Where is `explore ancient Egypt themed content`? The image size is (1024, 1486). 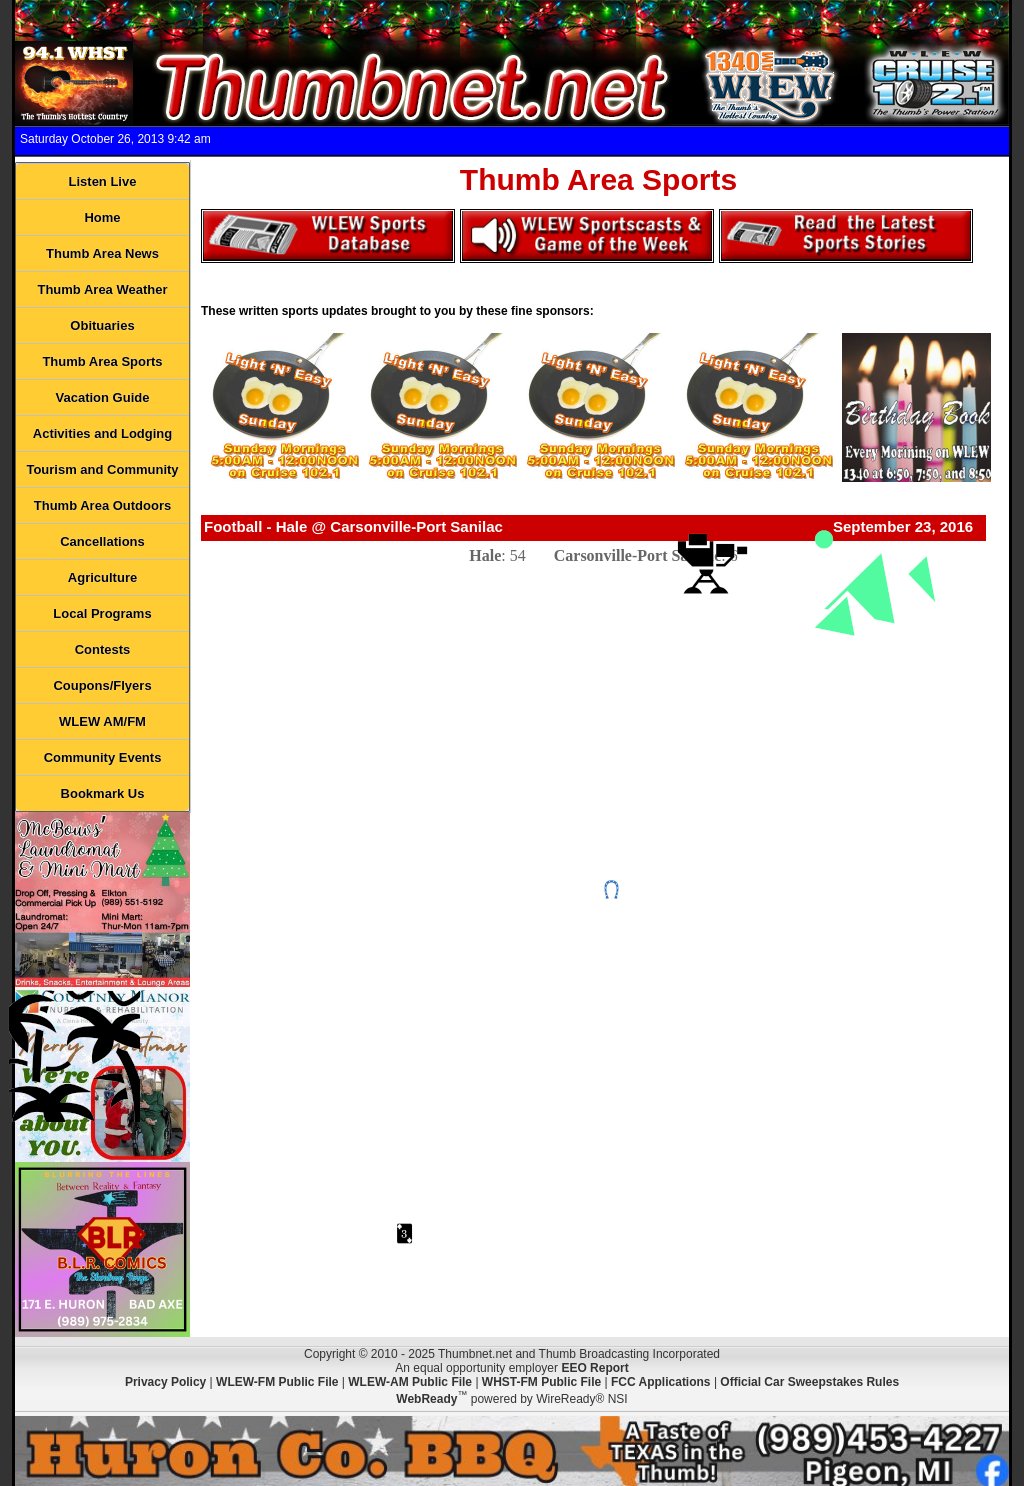 explore ancient Egypt themed content is located at coordinates (876, 590).